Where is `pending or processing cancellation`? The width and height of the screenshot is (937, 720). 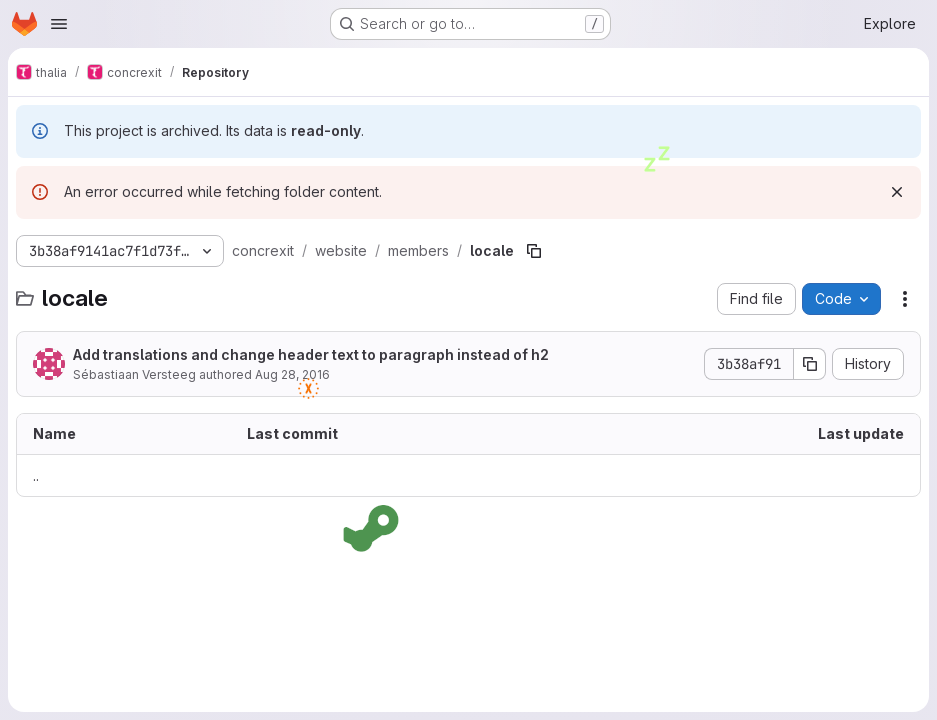 pending or processing cancellation is located at coordinates (308, 388).